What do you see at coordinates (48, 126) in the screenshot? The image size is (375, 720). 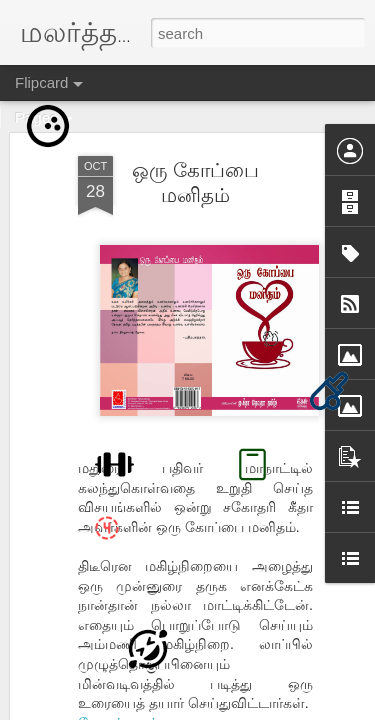 I see `access bowling or sports-related features` at bounding box center [48, 126].